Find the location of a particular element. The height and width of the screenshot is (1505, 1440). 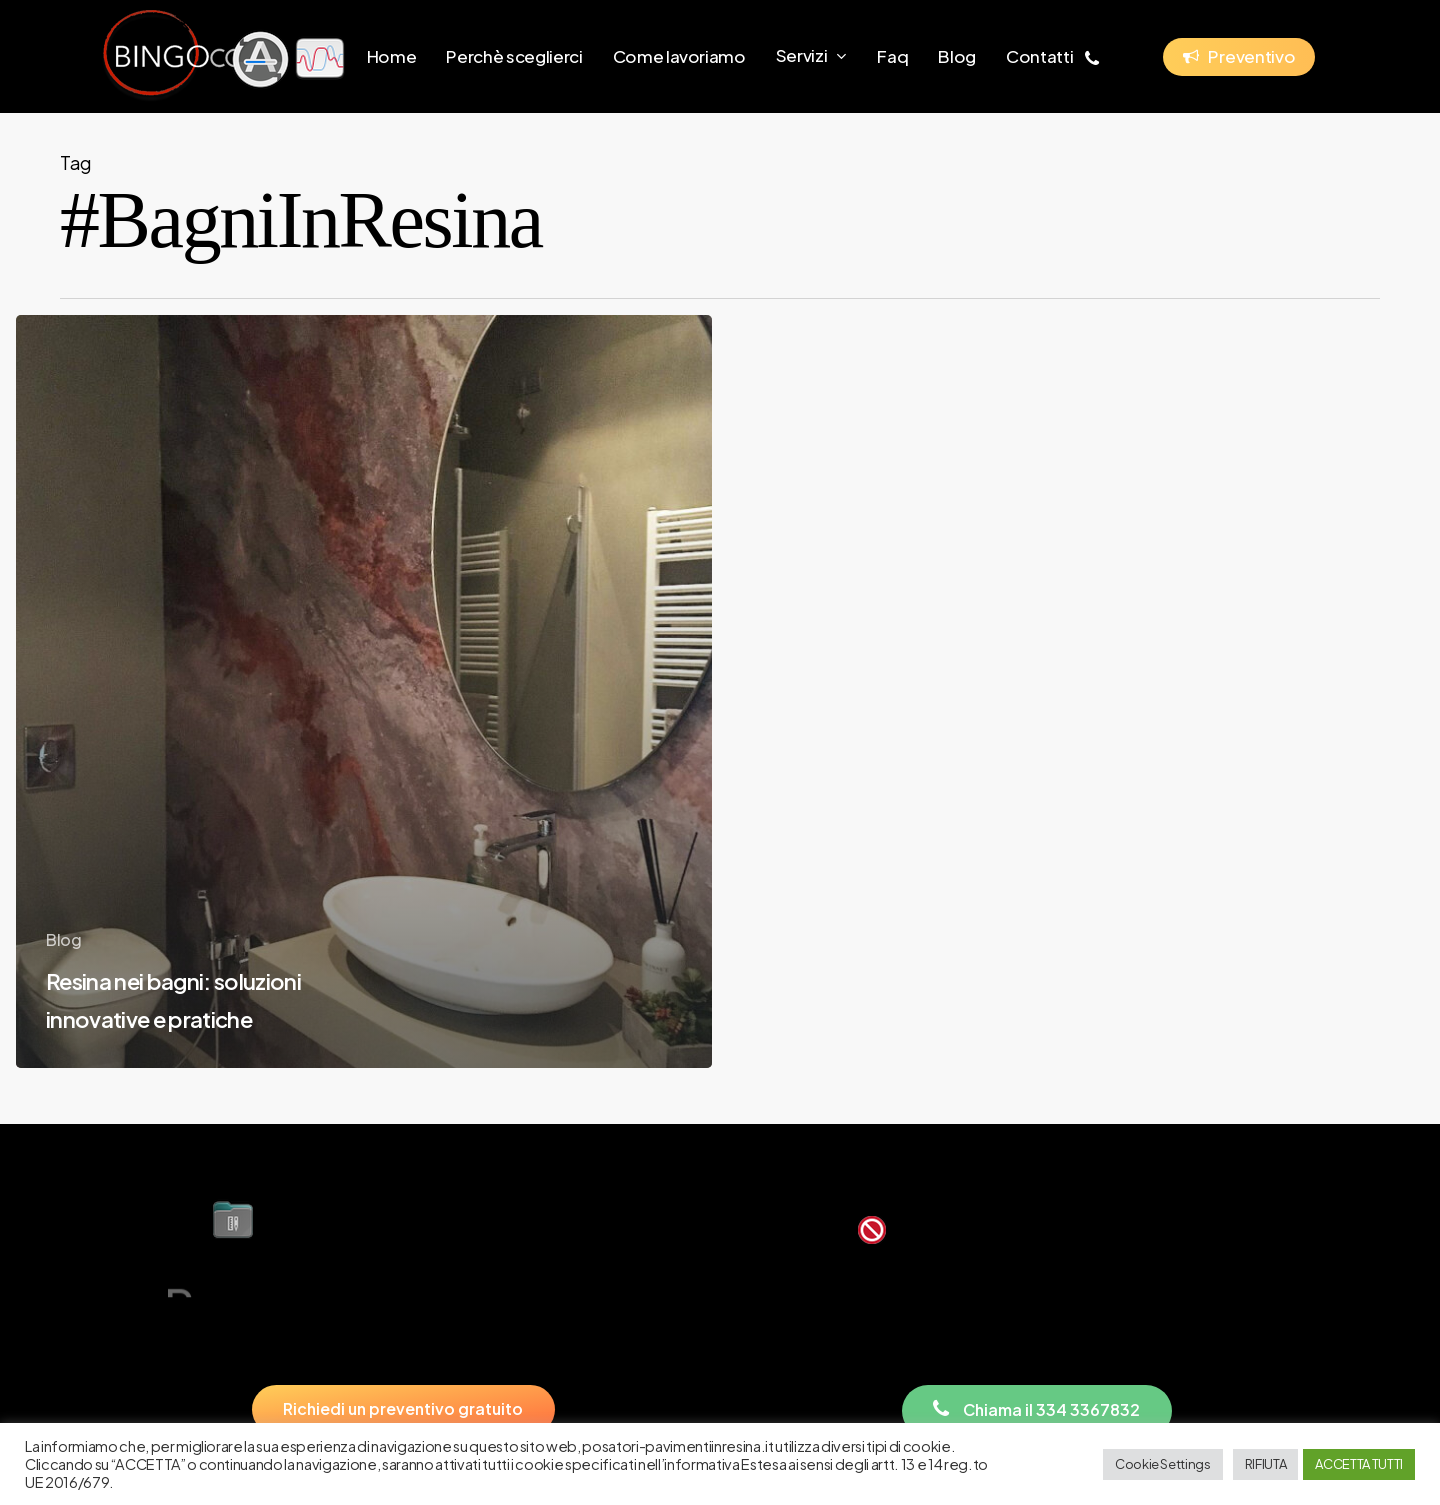

cancel or abort current action is located at coordinates (872, 1230).